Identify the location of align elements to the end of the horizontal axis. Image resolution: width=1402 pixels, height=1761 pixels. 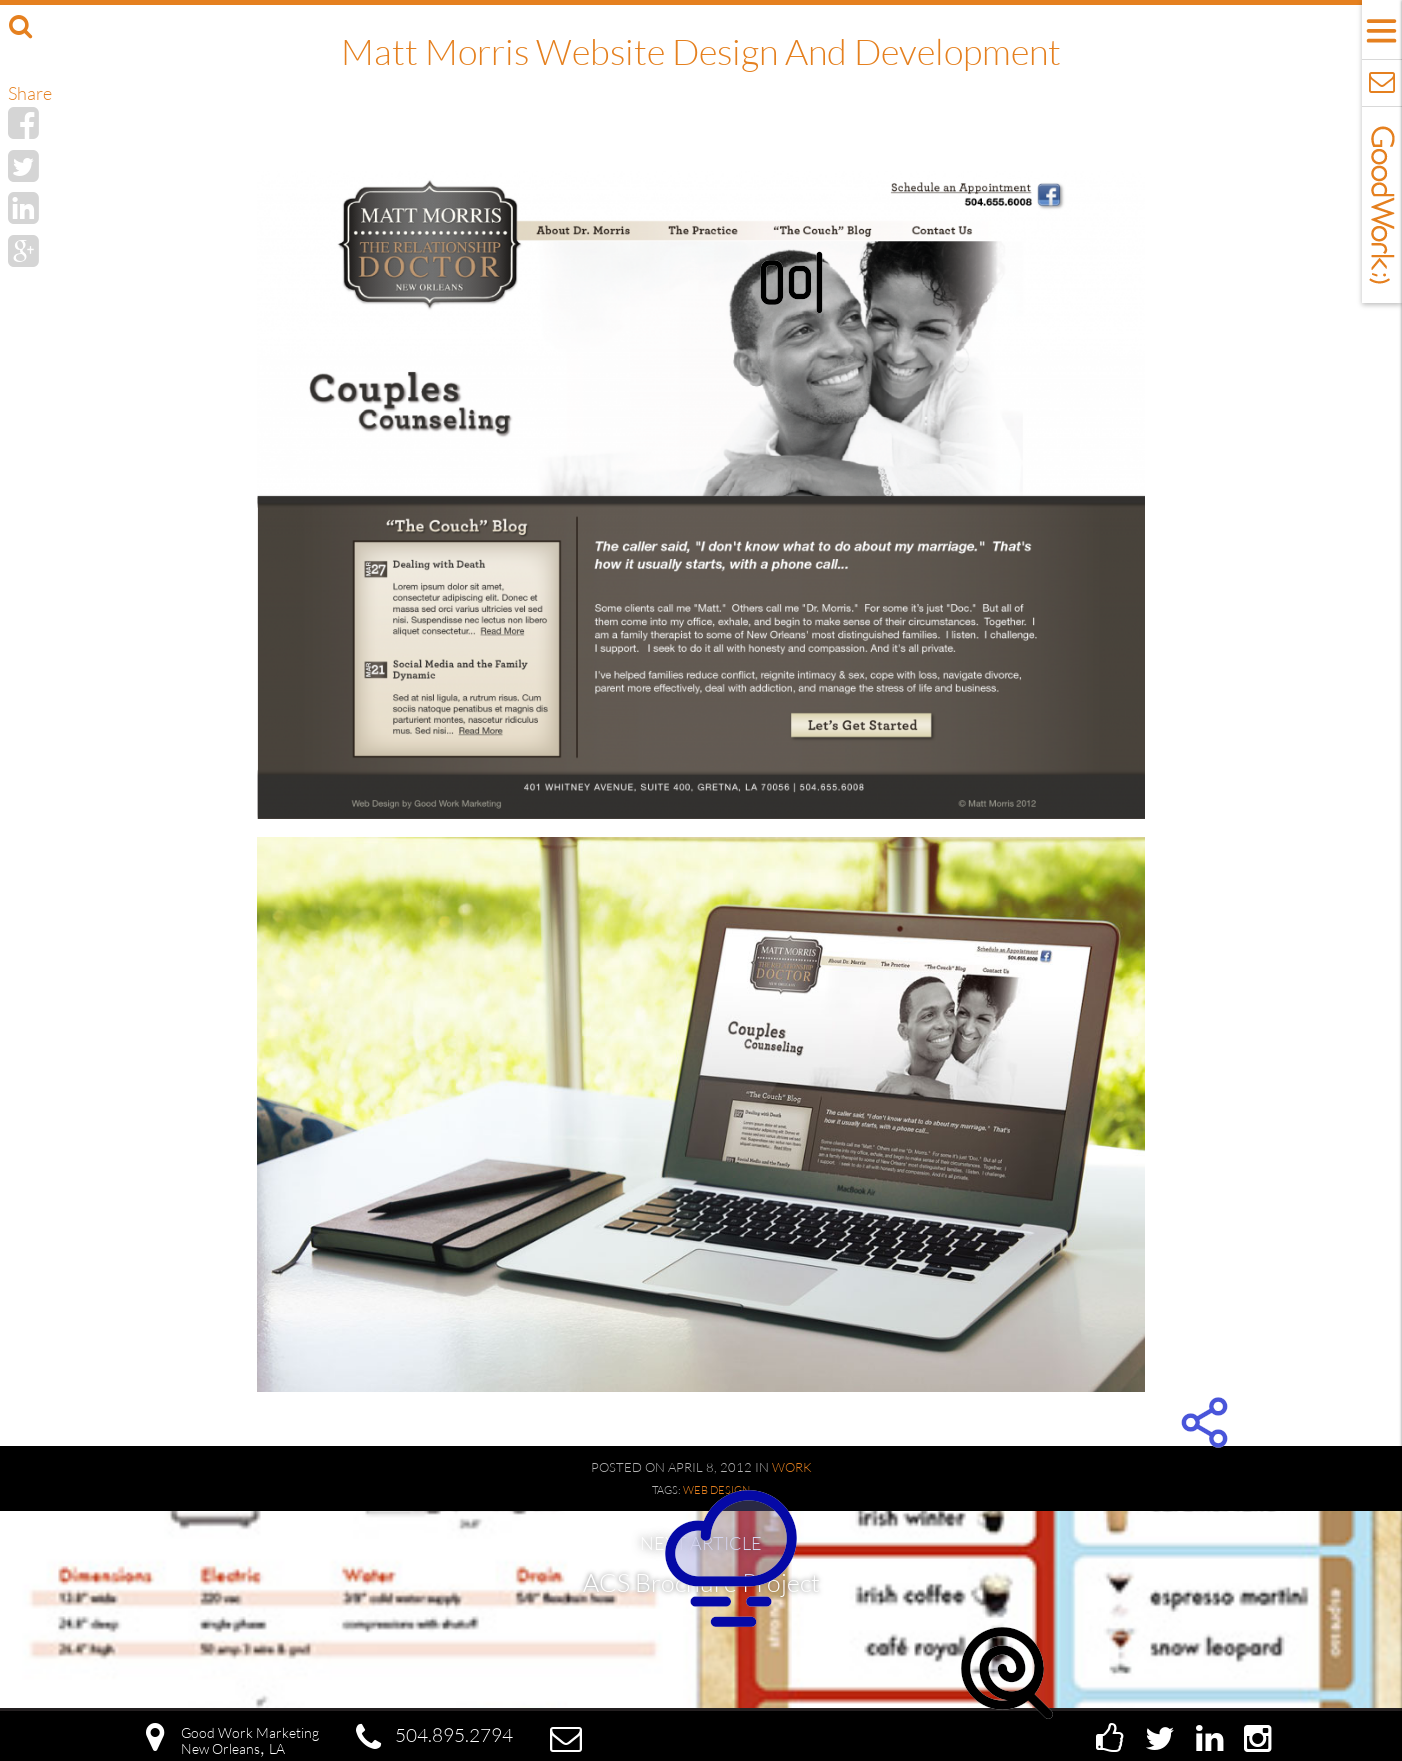
(791, 282).